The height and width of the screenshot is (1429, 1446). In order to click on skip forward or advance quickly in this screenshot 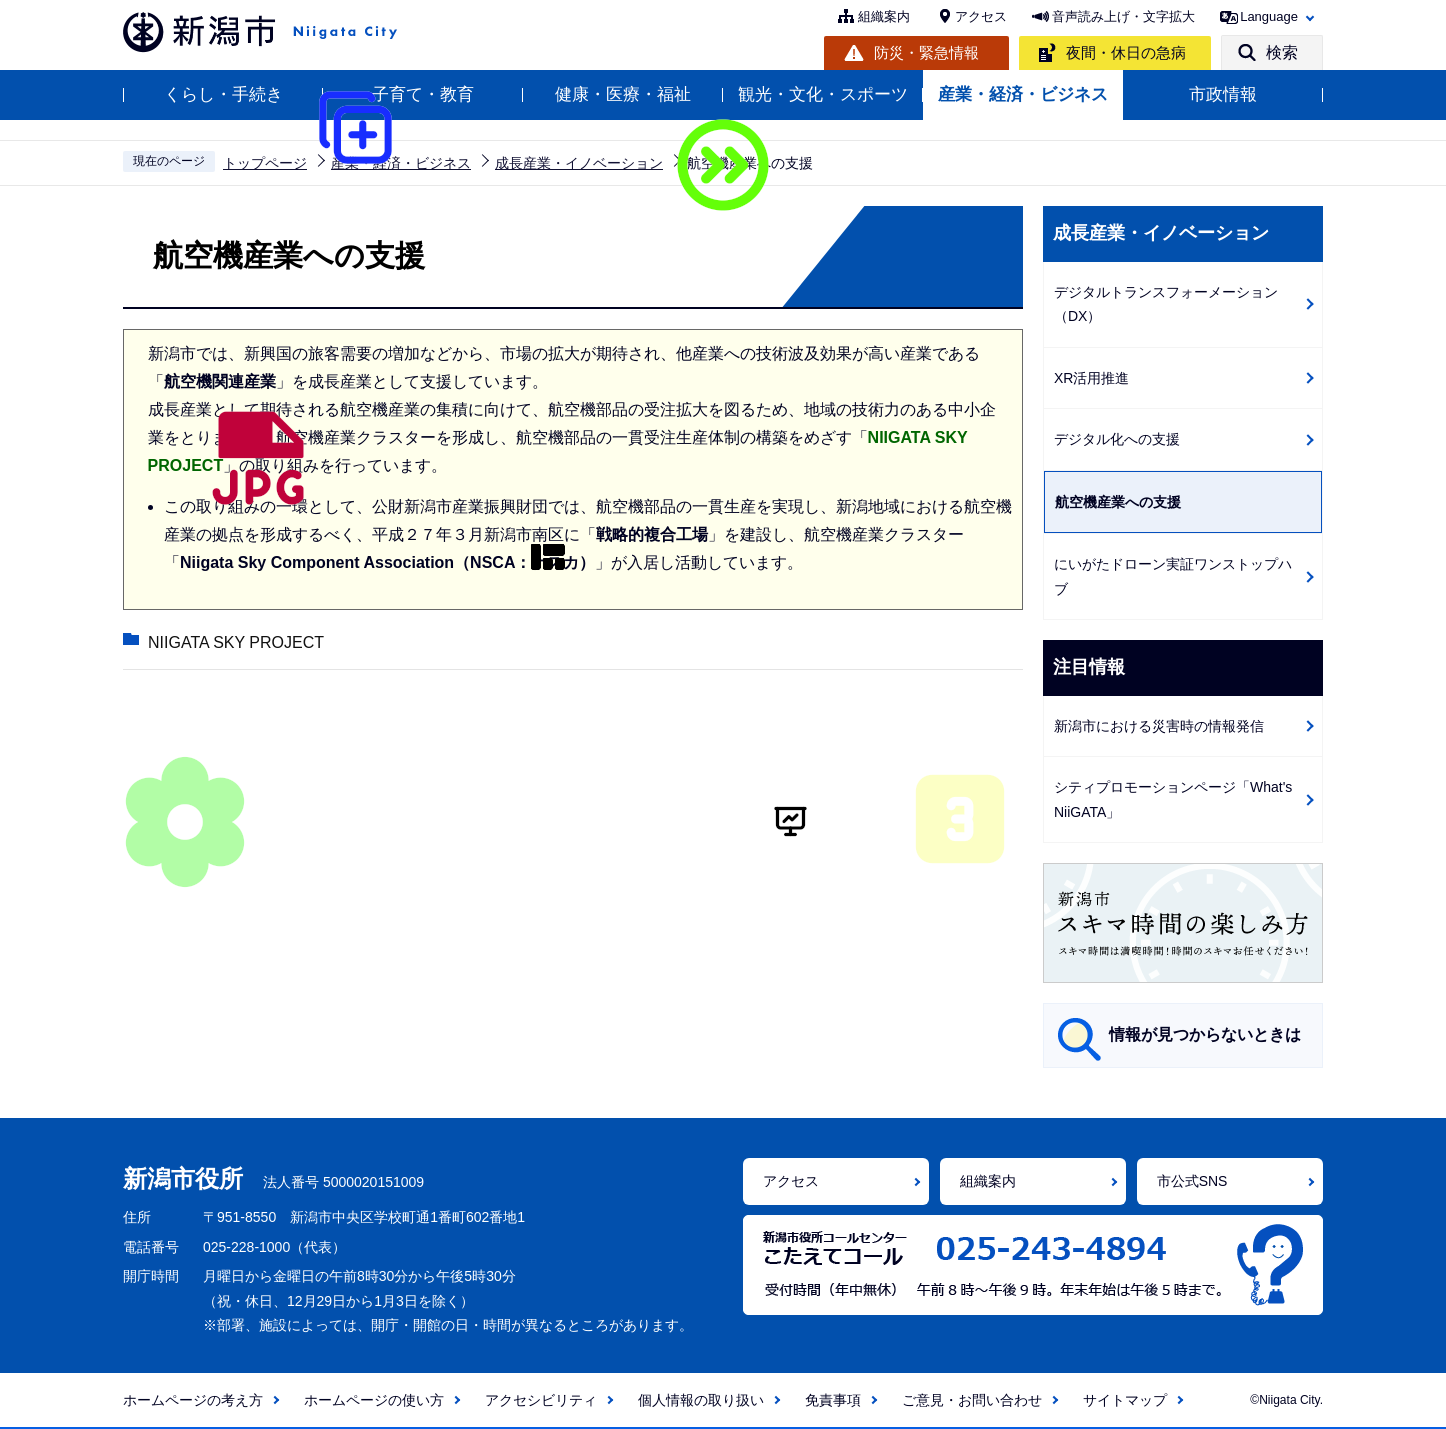, I will do `click(723, 165)`.